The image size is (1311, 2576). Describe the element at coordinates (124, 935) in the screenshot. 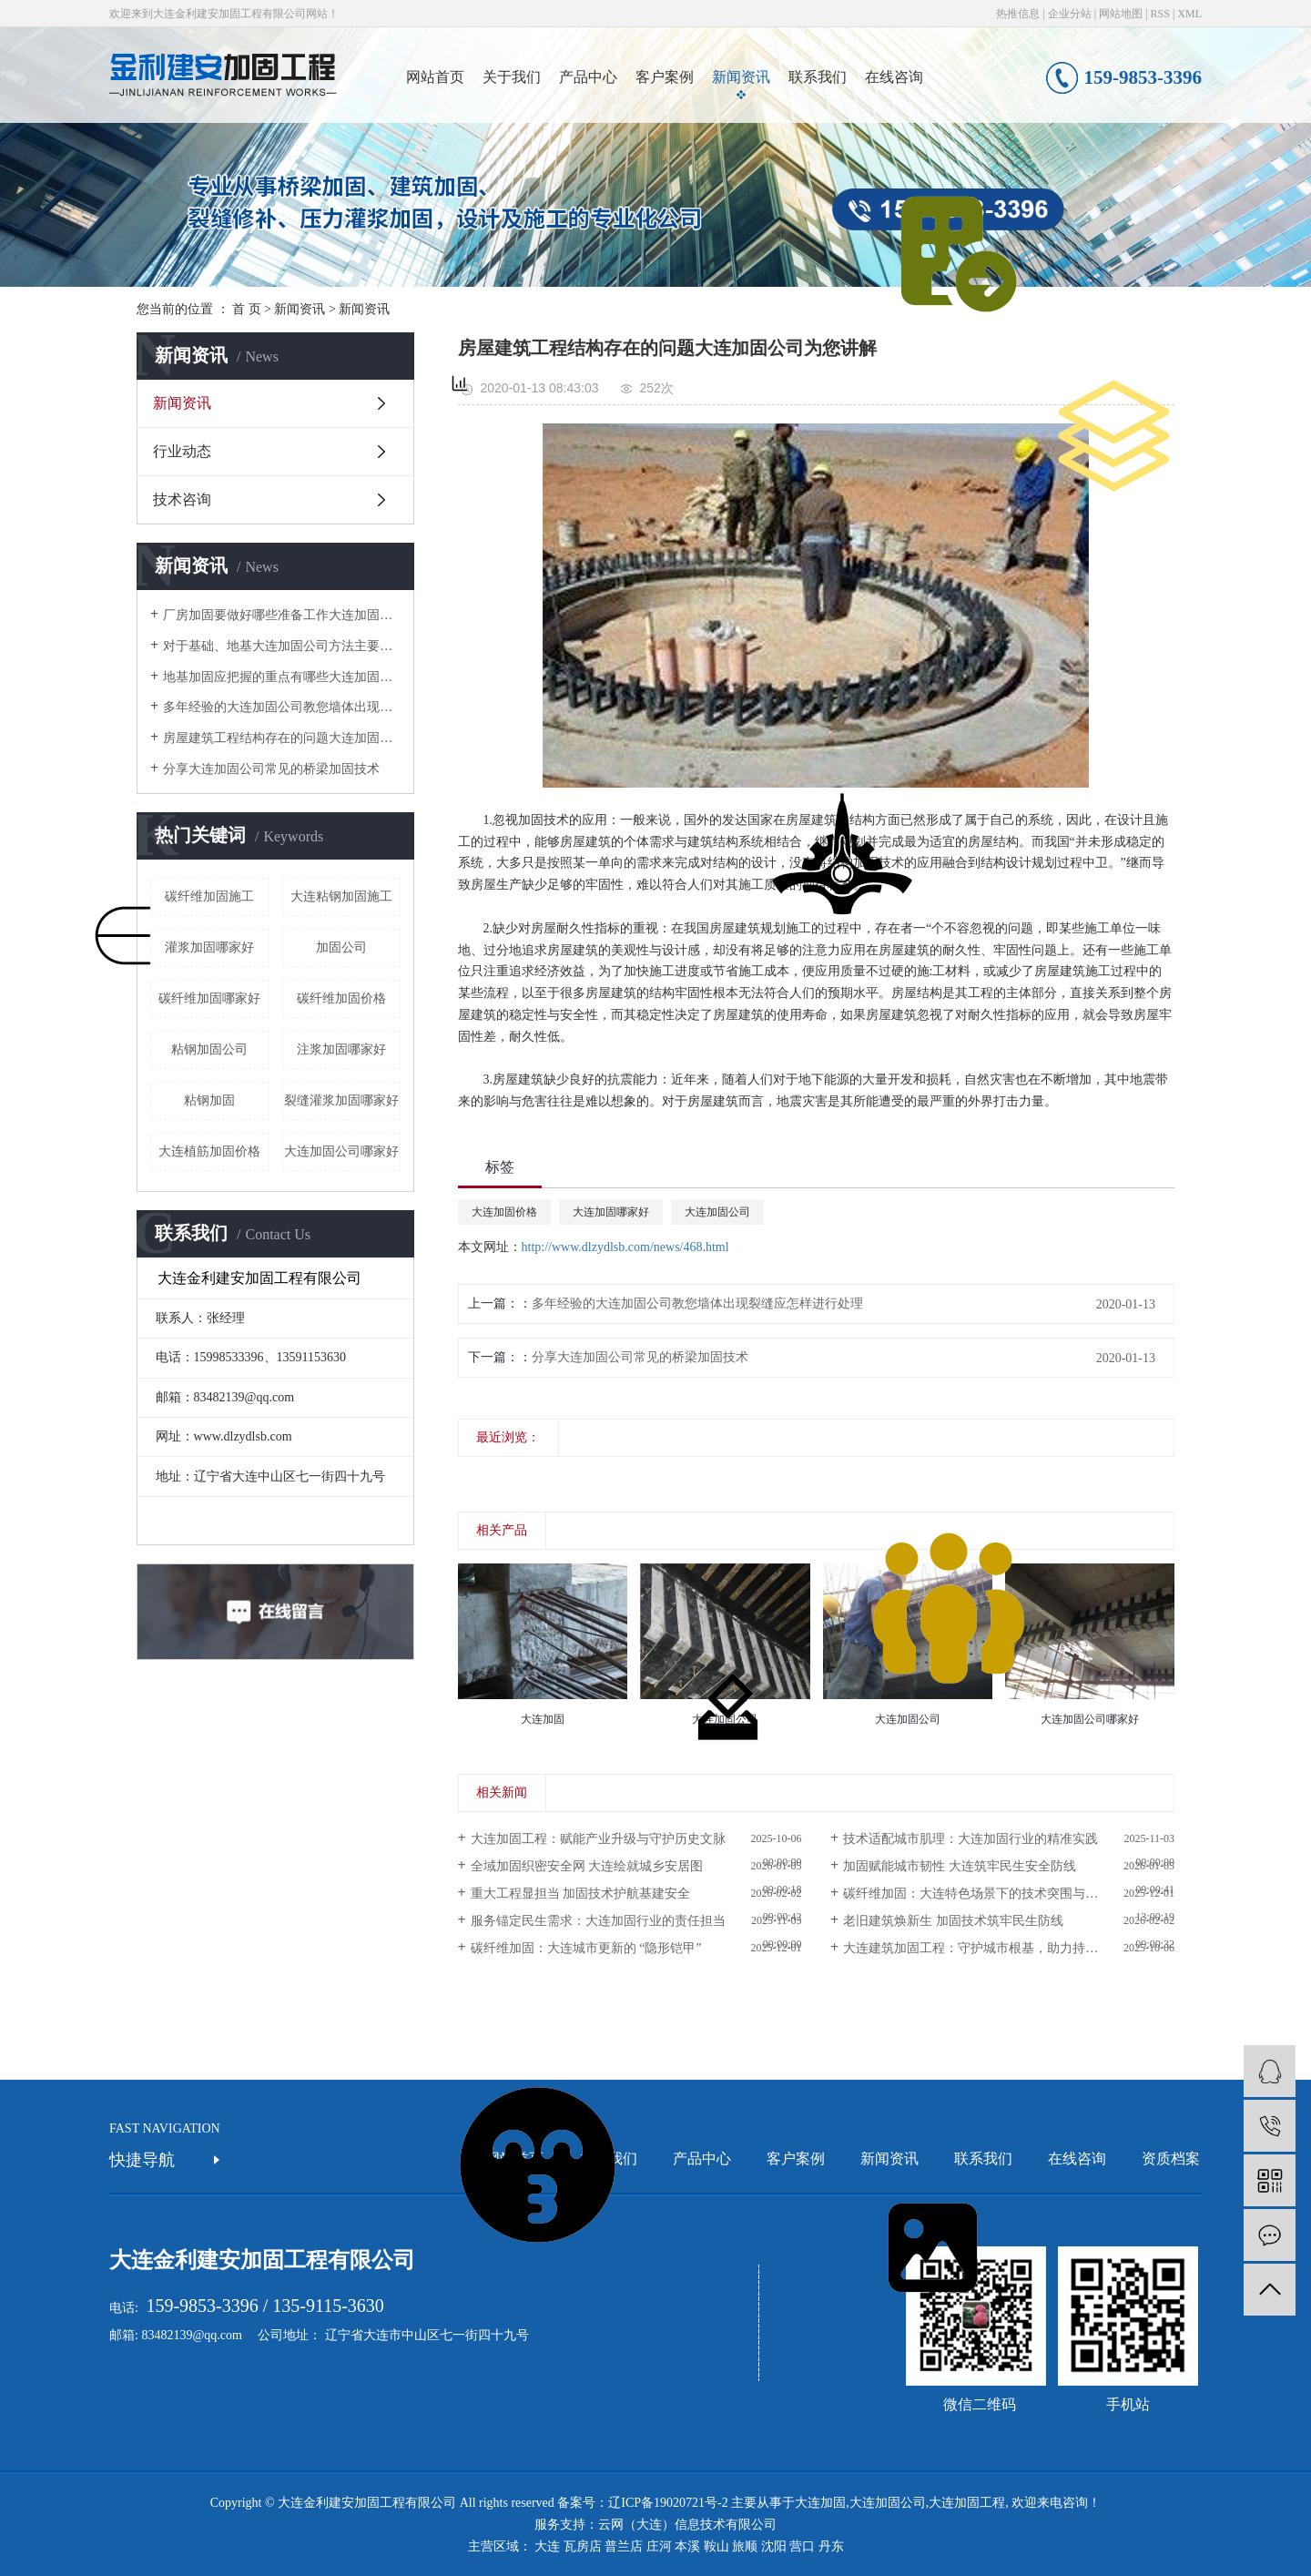

I see `indicates set membership in mathematical notation` at that location.